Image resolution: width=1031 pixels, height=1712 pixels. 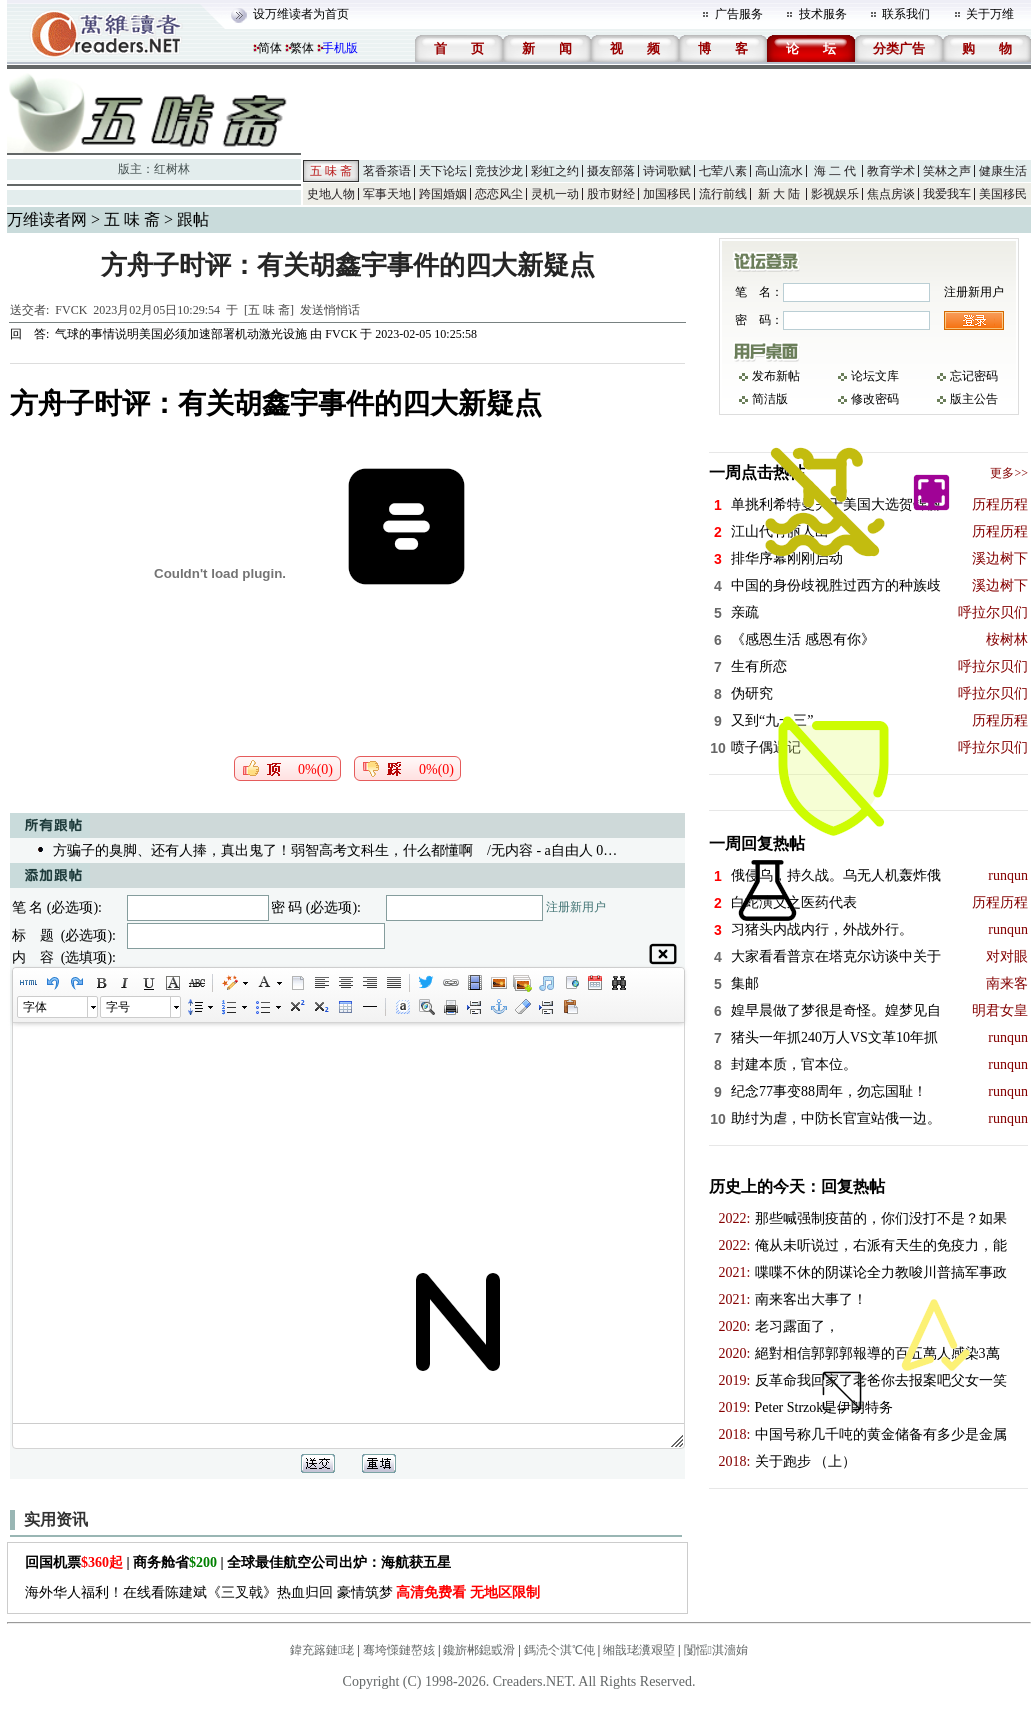 I want to click on select or crop an area, so click(x=931, y=492).